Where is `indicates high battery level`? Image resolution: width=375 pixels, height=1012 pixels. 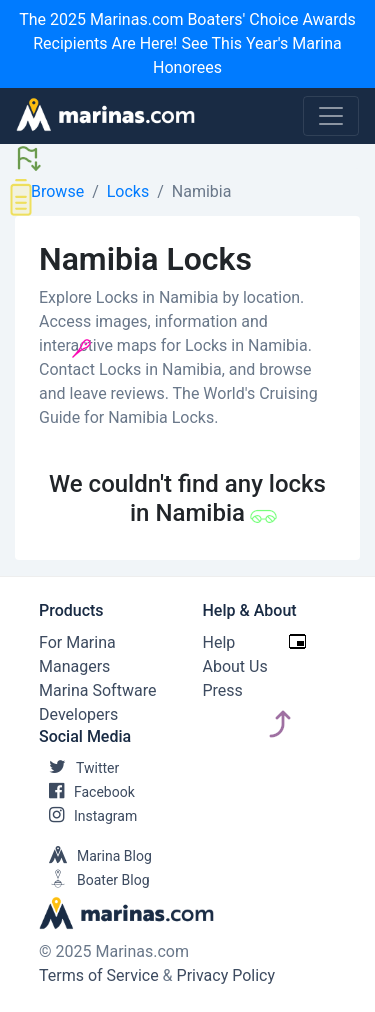
indicates high battery level is located at coordinates (21, 198).